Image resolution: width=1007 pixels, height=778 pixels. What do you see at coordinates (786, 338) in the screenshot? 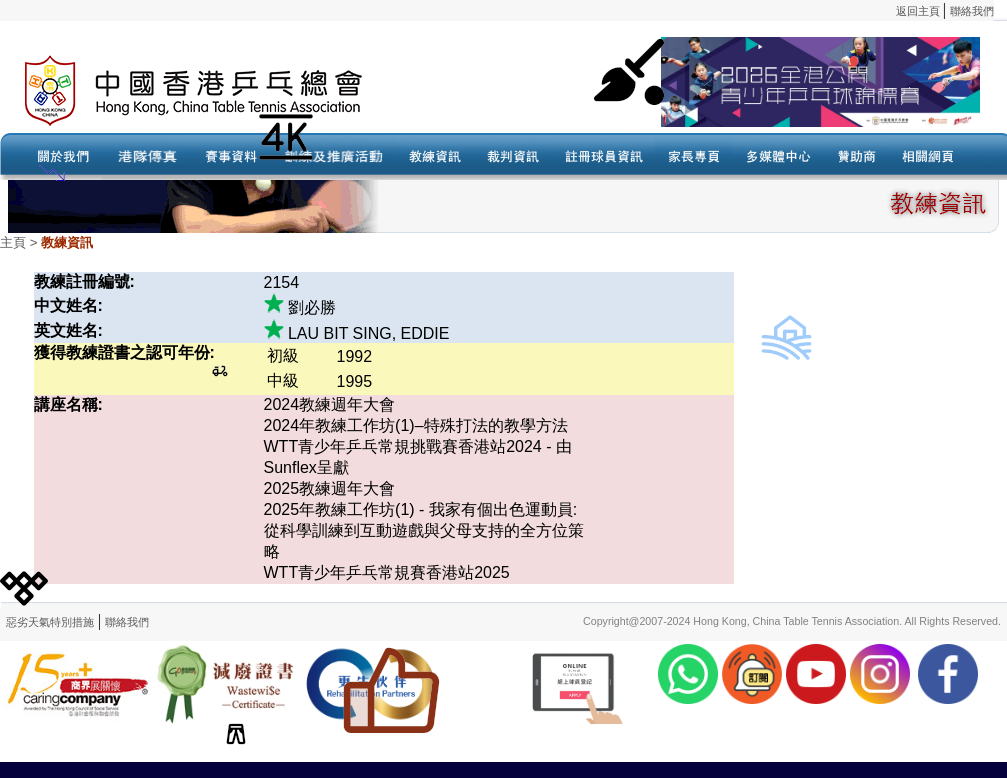
I see `access farm or agricultural features` at bounding box center [786, 338].